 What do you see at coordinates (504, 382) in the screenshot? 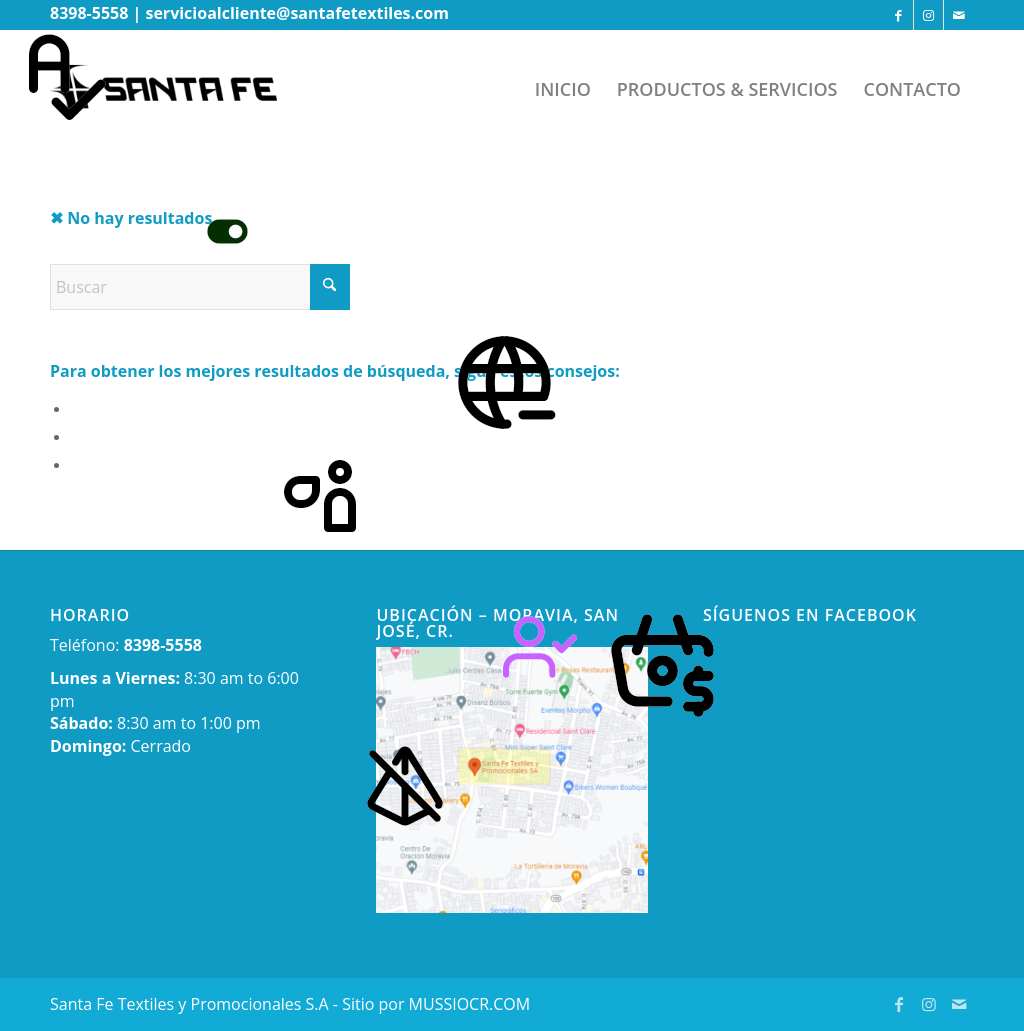
I see `remove a website from your list` at bounding box center [504, 382].